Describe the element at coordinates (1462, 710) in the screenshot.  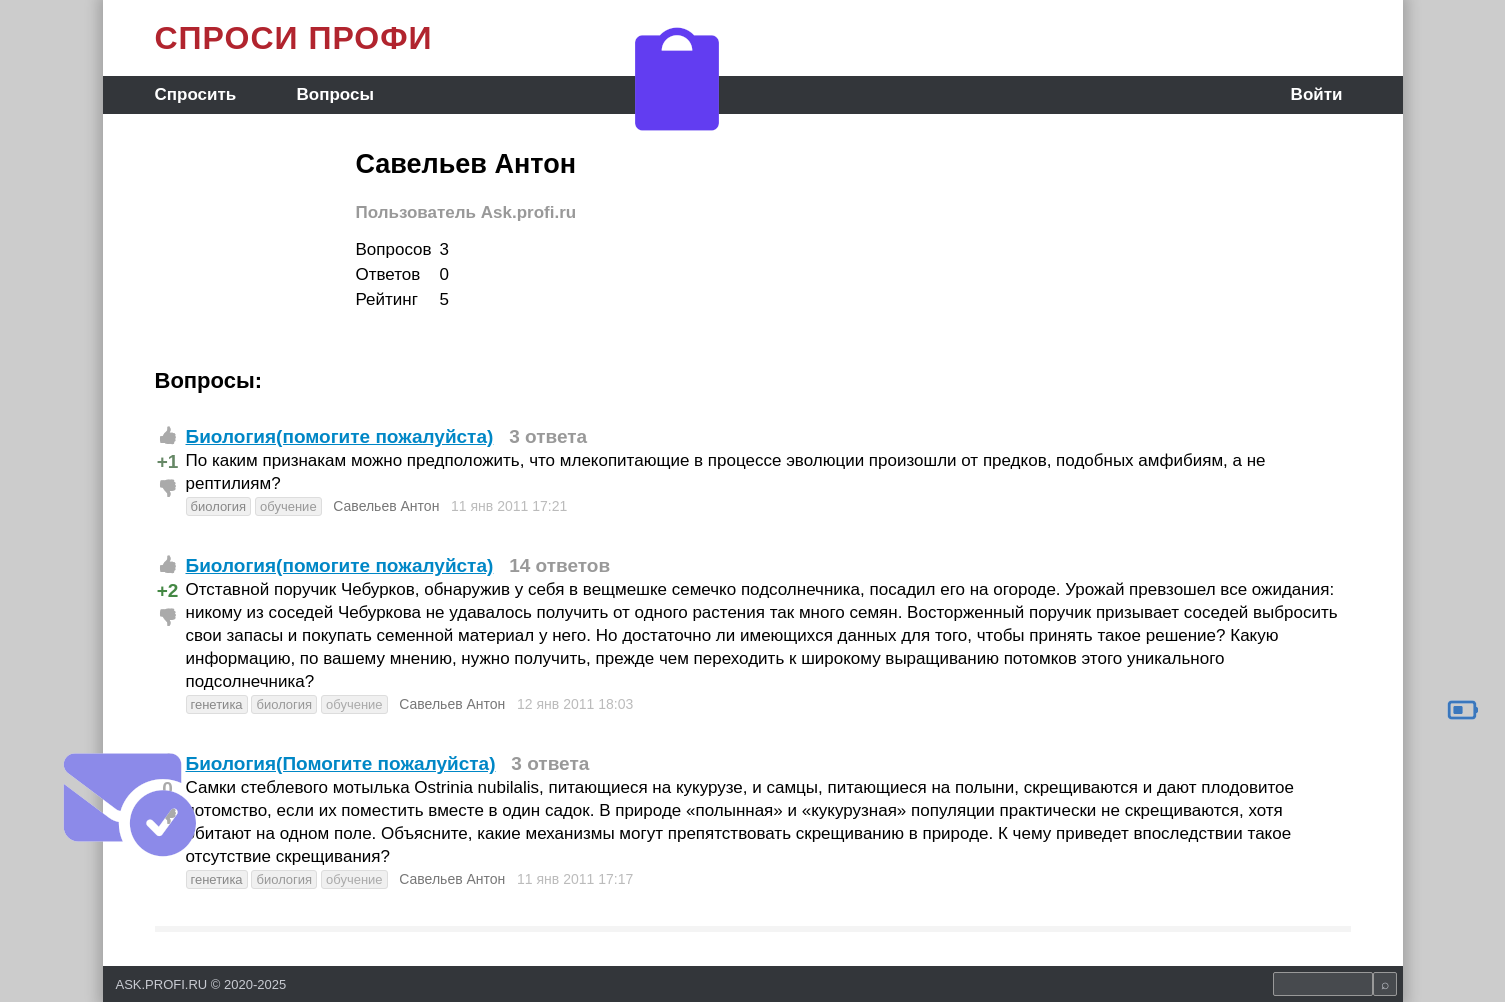
I see `indicates battery at approximately 50% charge` at that location.